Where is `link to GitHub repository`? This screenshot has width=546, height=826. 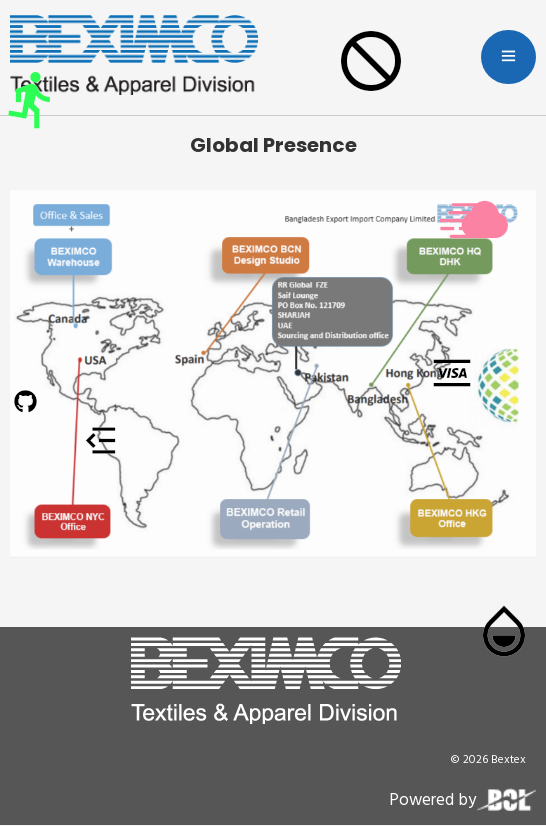
link to GitHub repository is located at coordinates (25, 401).